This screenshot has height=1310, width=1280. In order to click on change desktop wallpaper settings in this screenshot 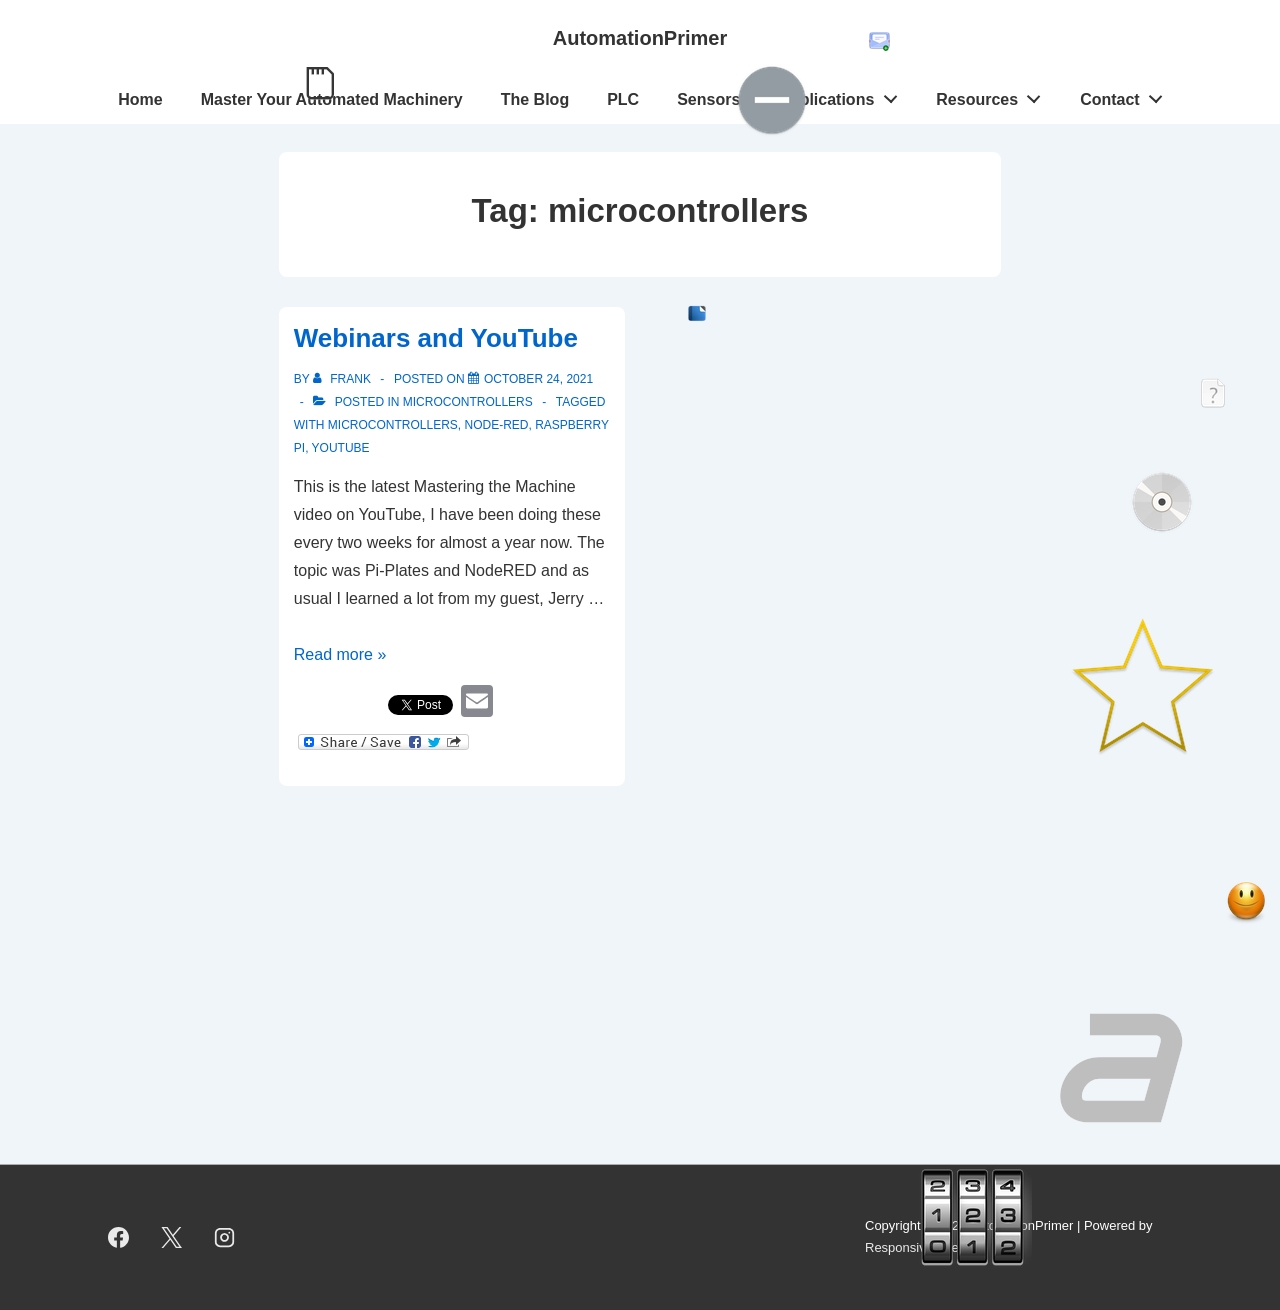, I will do `click(697, 313)`.